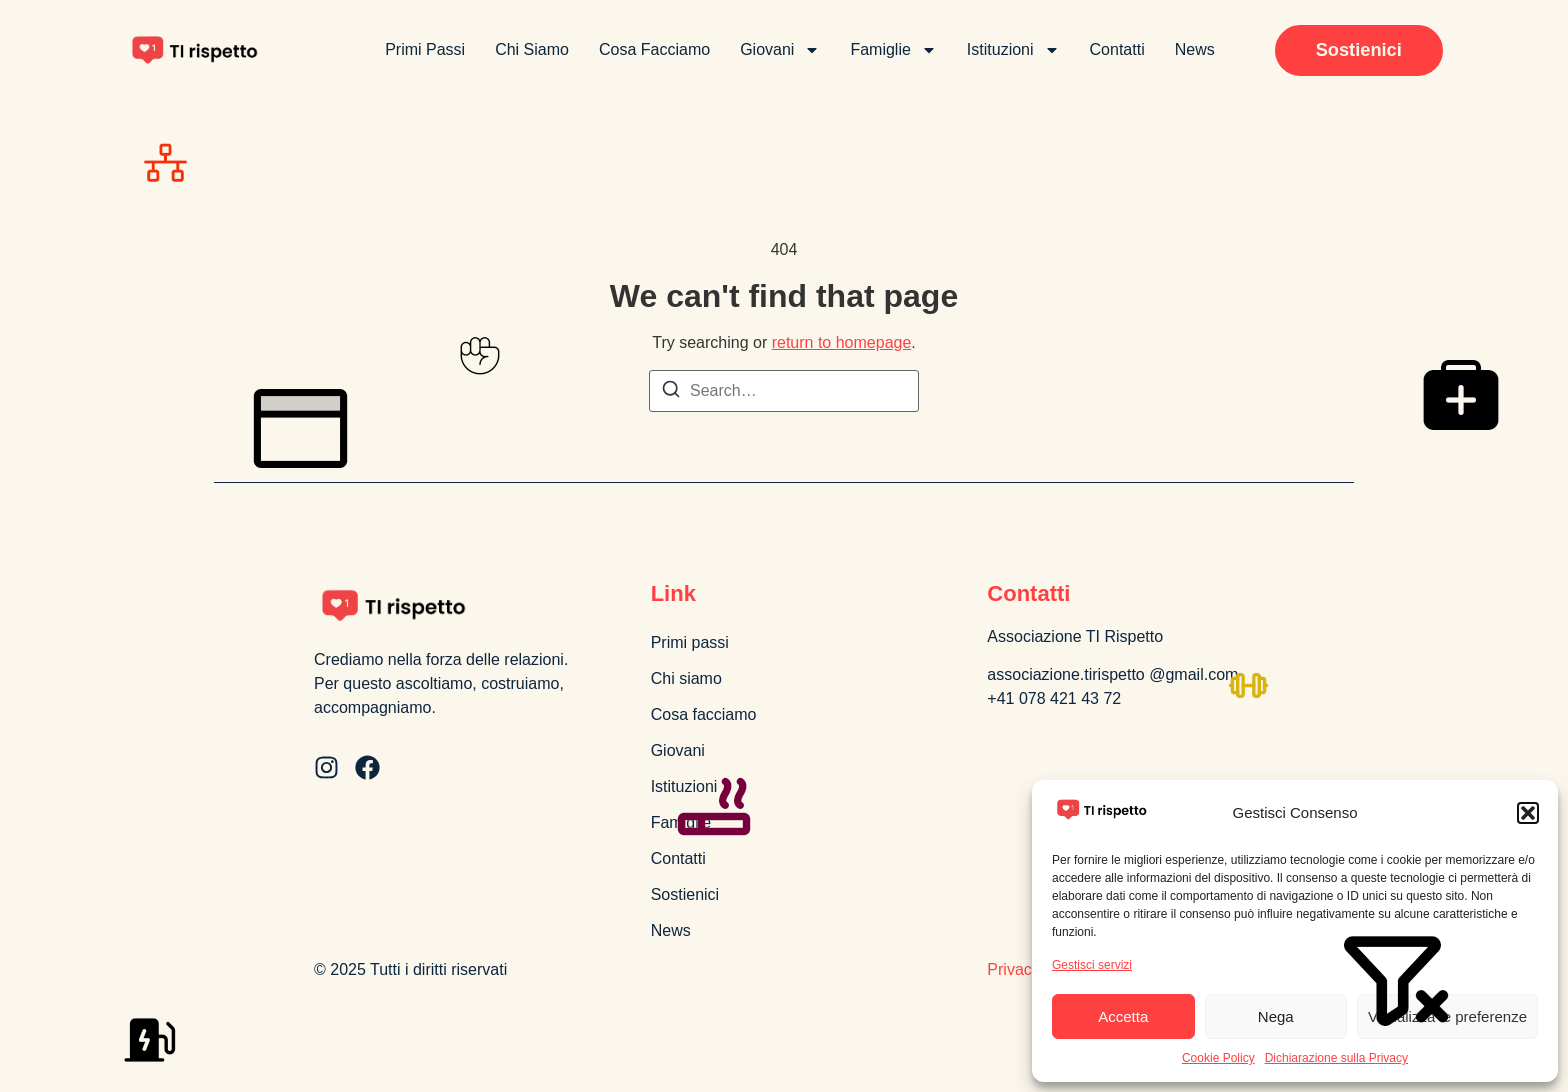 This screenshot has height=1092, width=1568. What do you see at coordinates (165, 163) in the screenshot?
I see `view network connections` at bounding box center [165, 163].